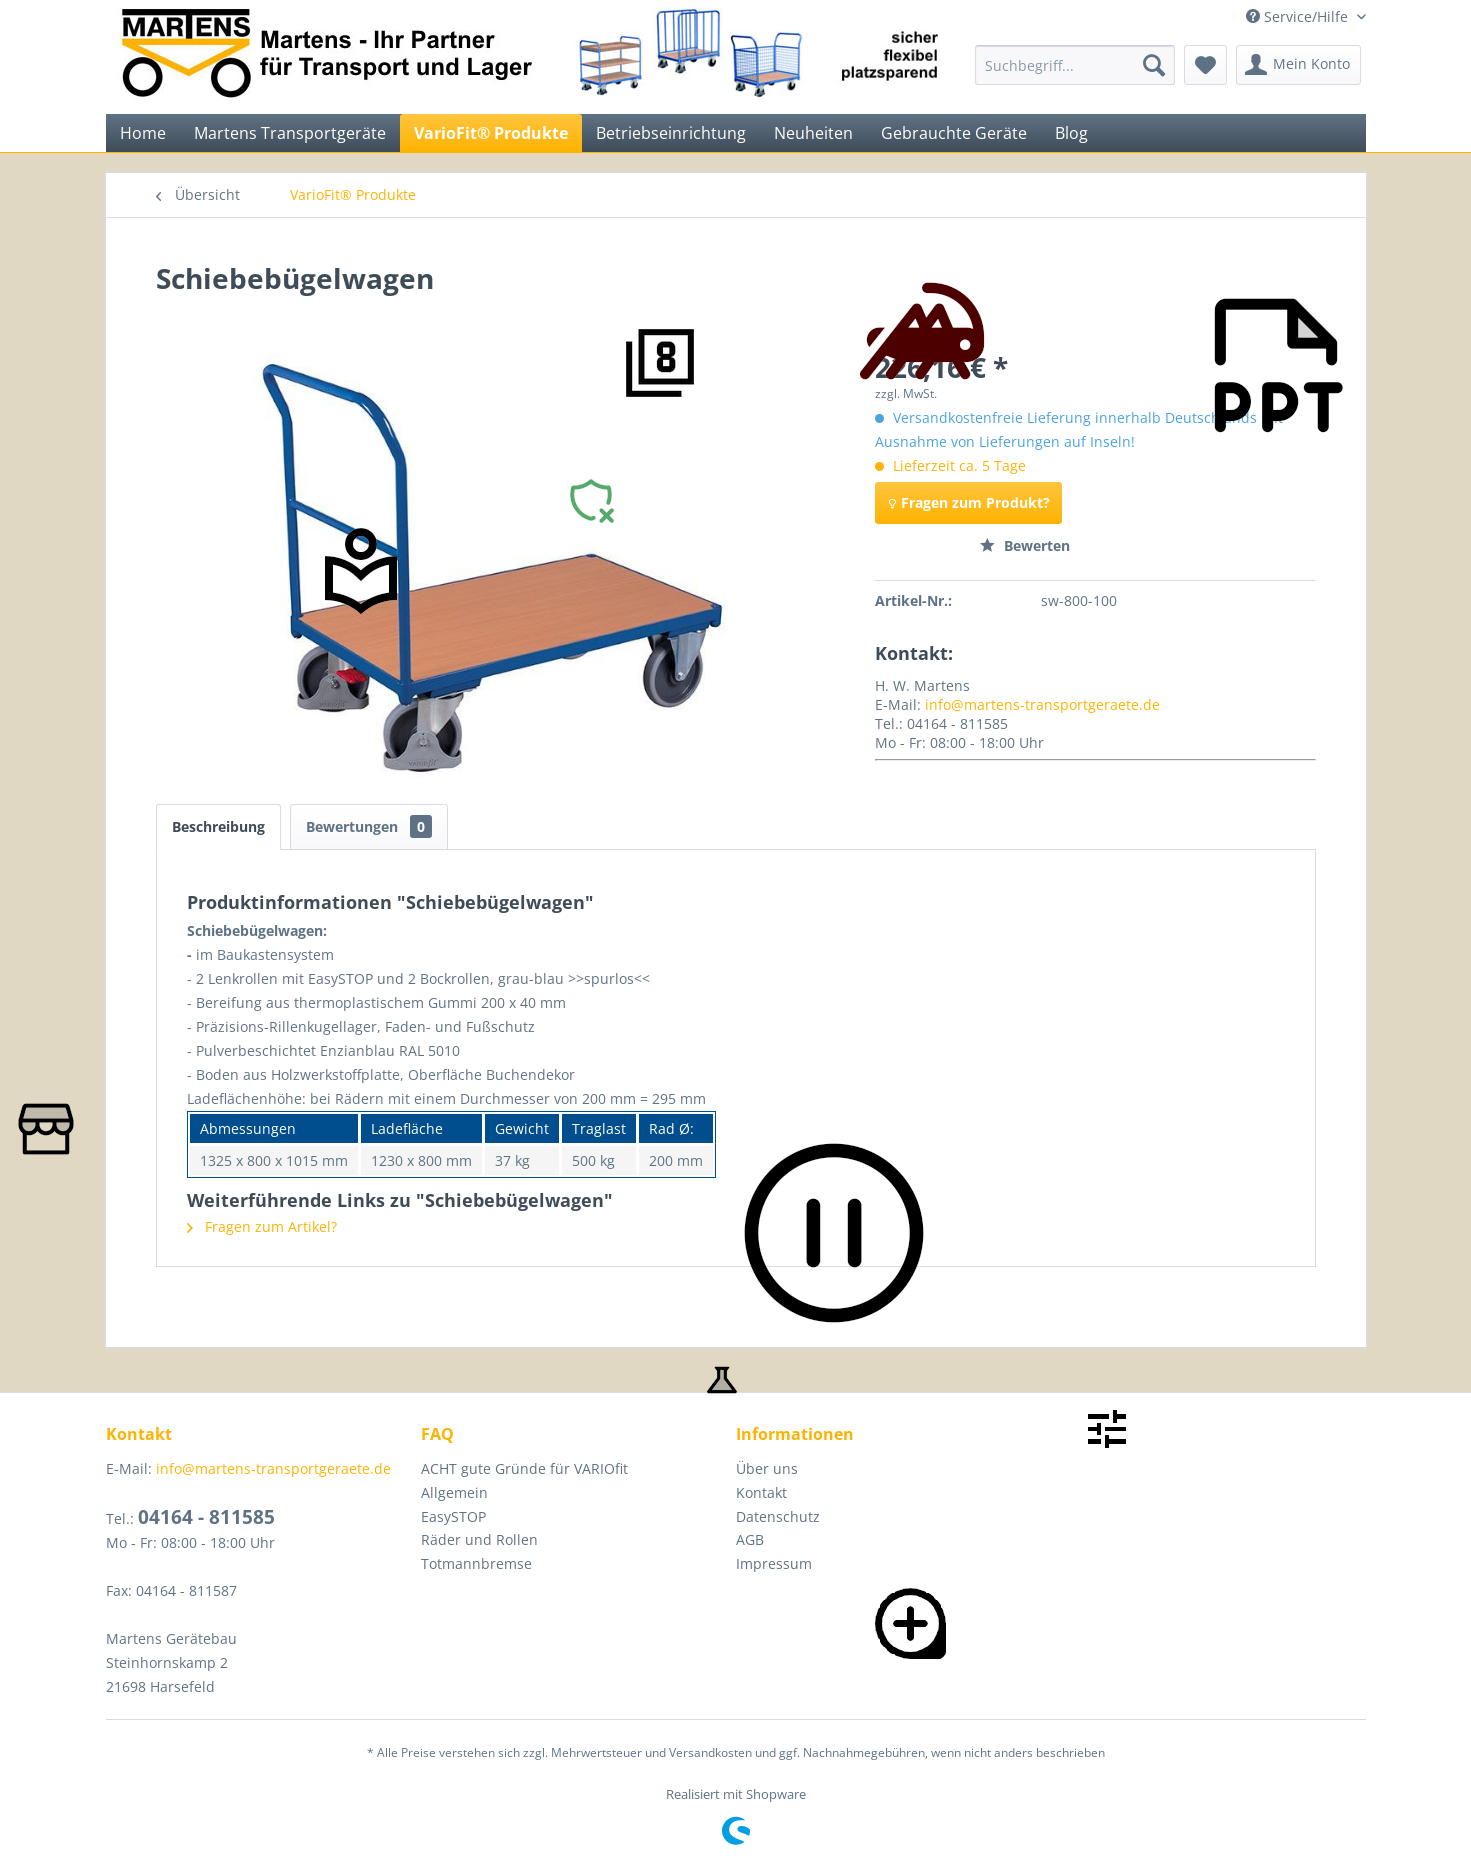 The width and height of the screenshot is (1471, 1861). What do you see at coordinates (1107, 1429) in the screenshot?
I see `adjust settings or preferences` at bounding box center [1107, 1429].